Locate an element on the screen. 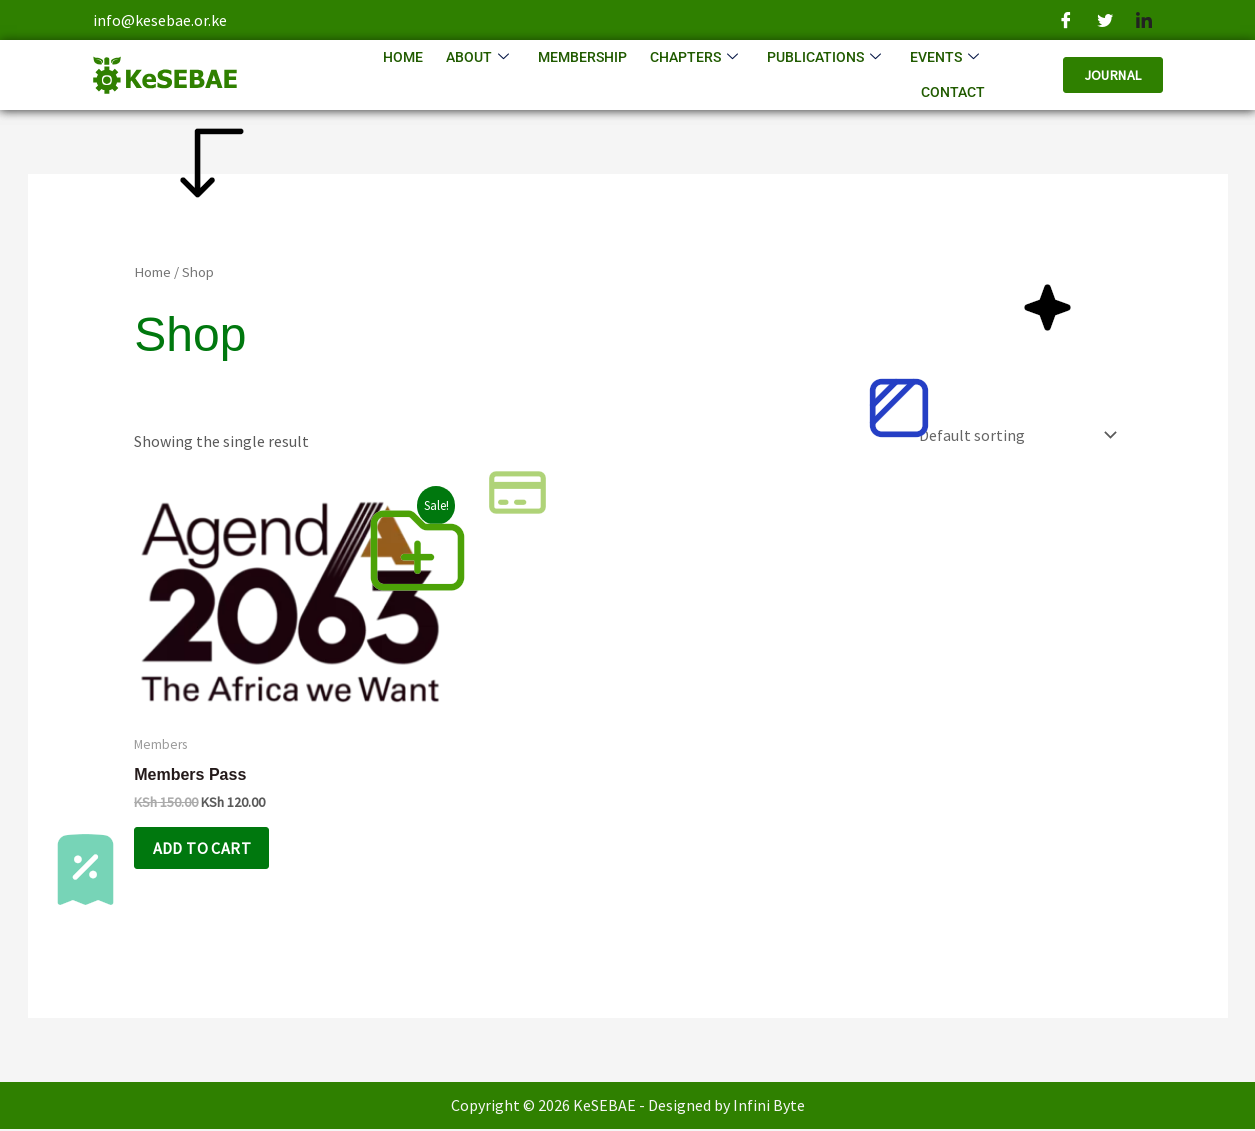 The width and height of the screenshot is (1255, 1131). indicates a special or featured item is located at coordinates (1047, 307).